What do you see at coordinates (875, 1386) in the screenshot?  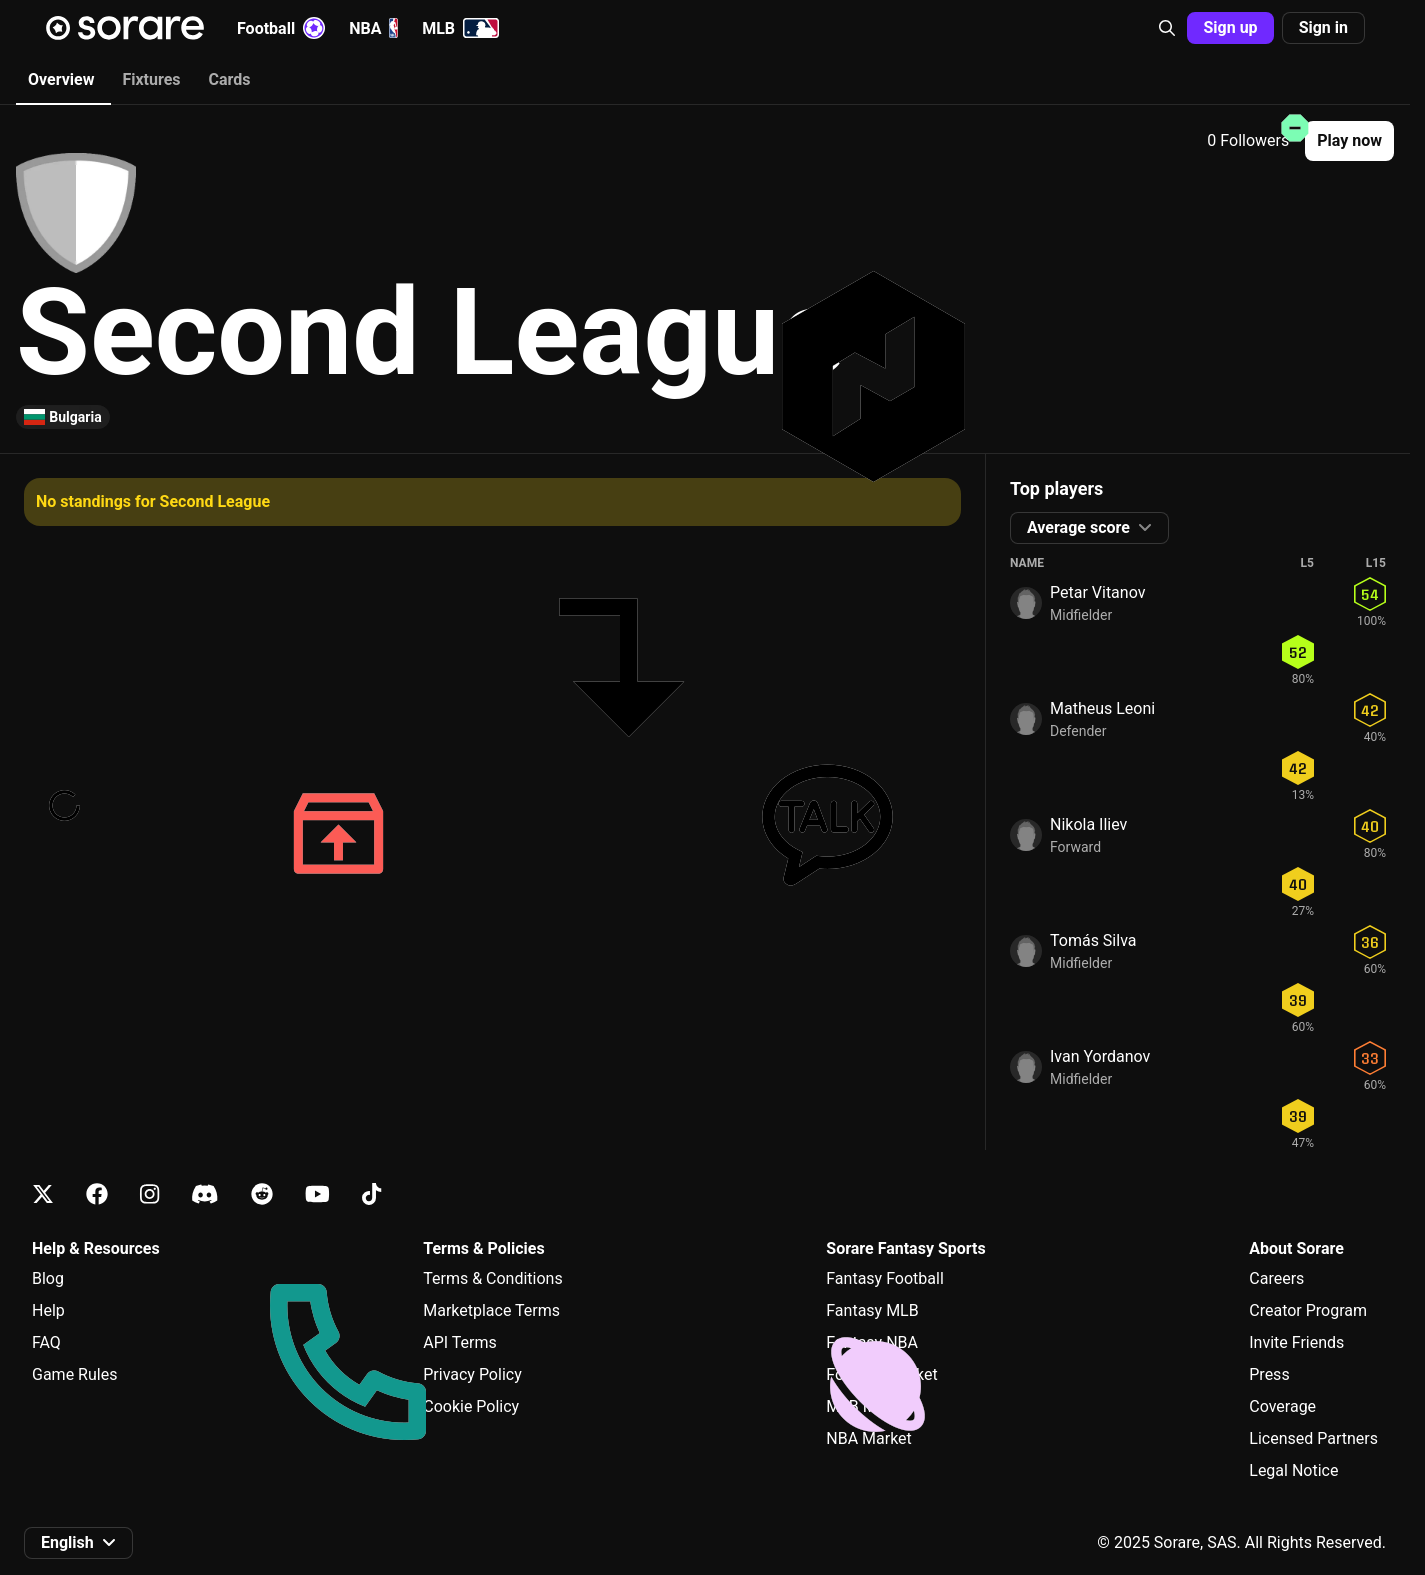 I see `explore global or worldwide content` at bounding box center [875, 1386].